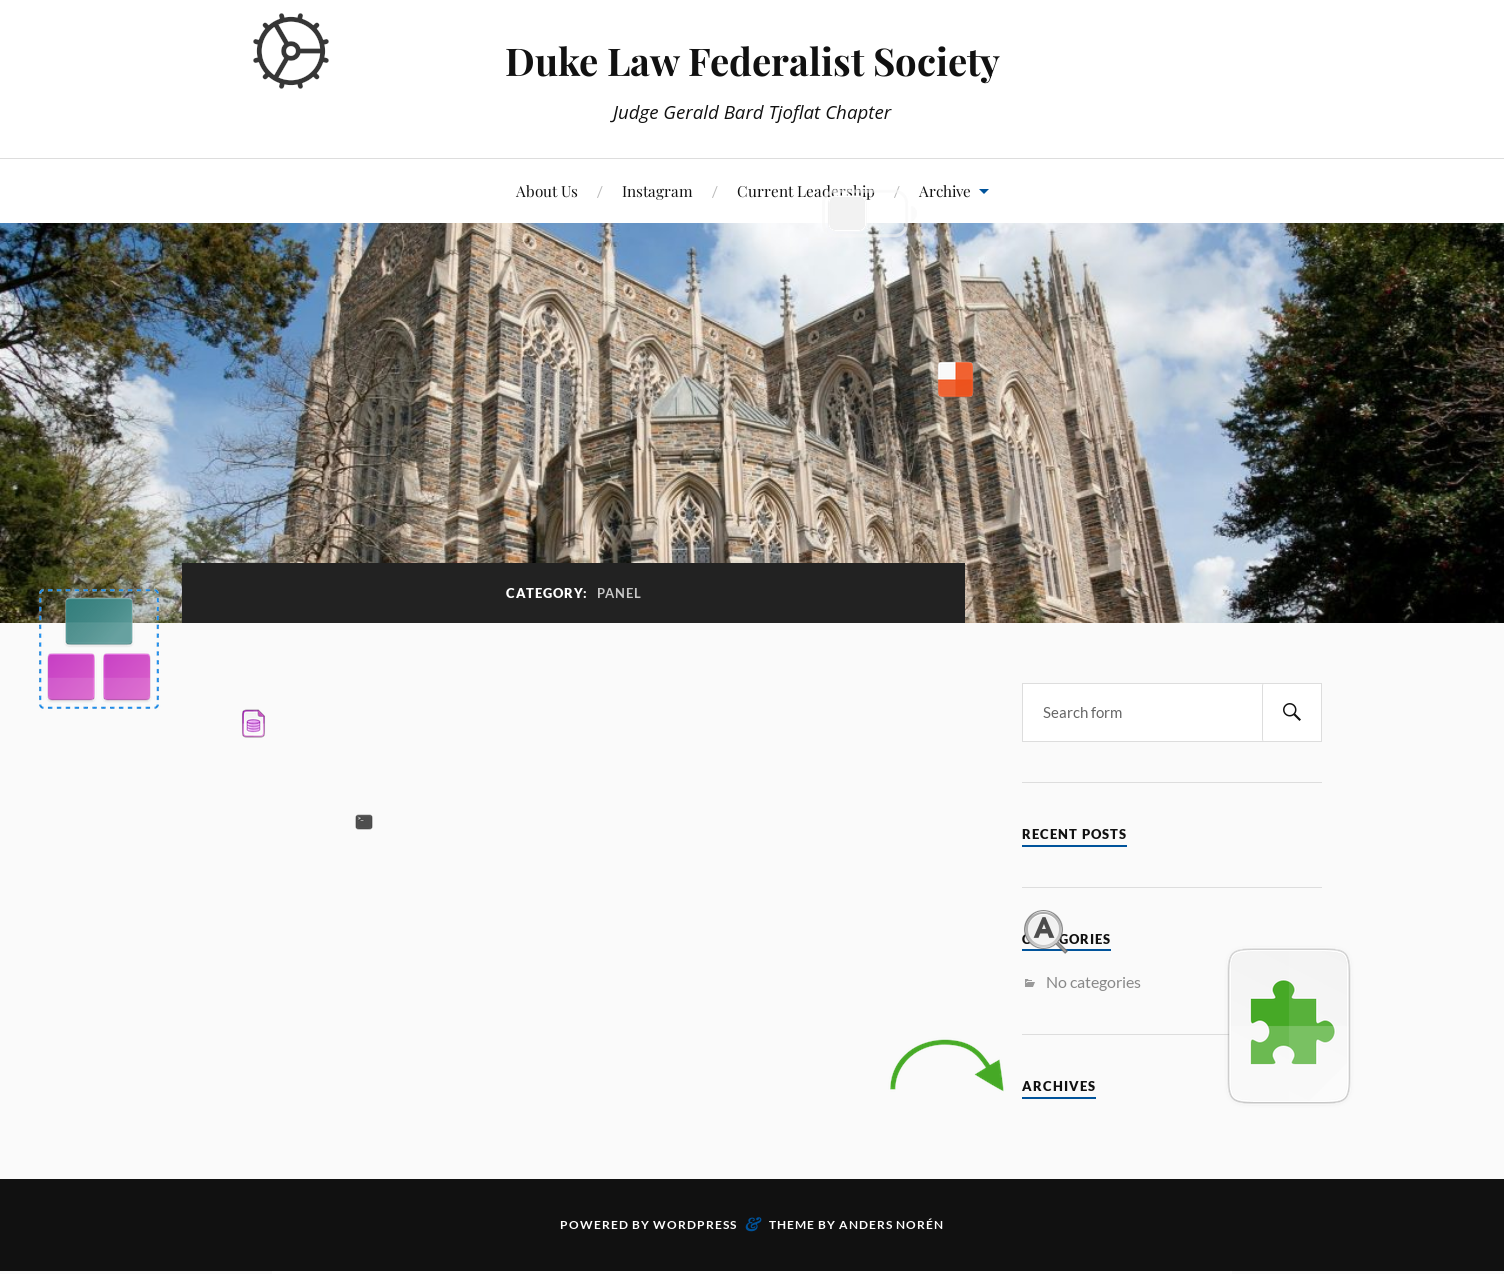 Image resolution: width=1504 pixels, height=1274 pixels. Describe the element at coordinates (253, 723) in the screenshot. I see `libreoffice base database file` at that location.